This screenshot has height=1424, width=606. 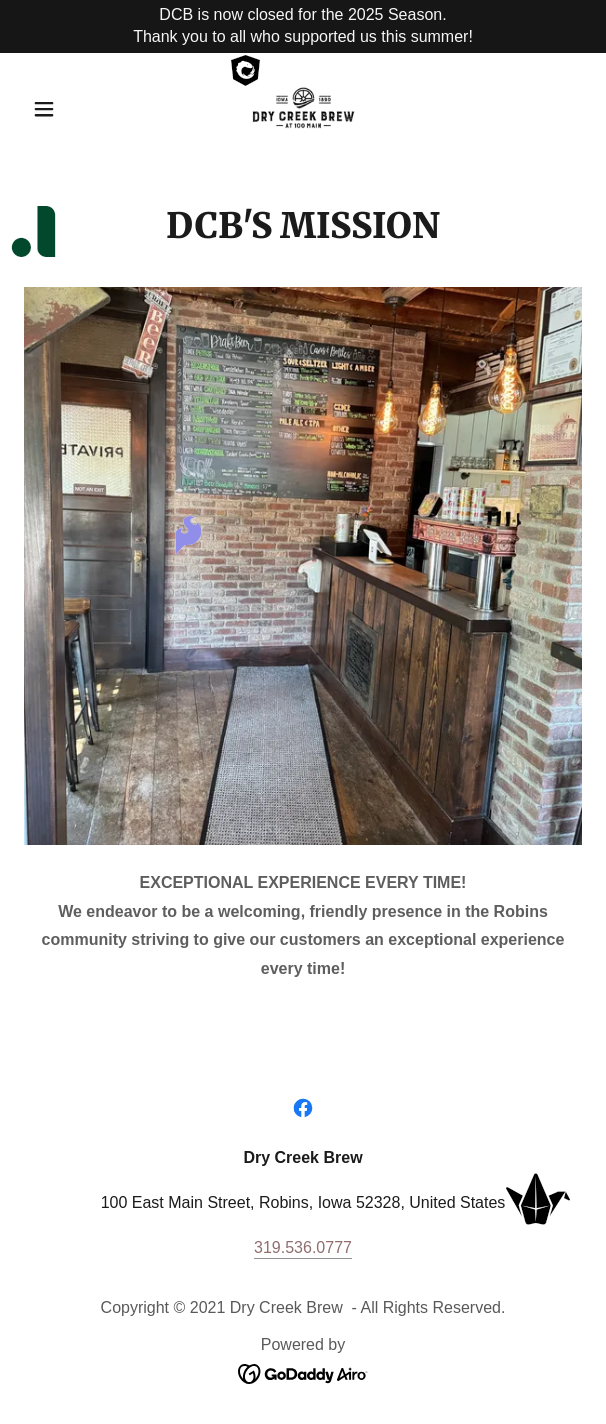 I want to click on open padlet app, so click(x=538, y=1199).